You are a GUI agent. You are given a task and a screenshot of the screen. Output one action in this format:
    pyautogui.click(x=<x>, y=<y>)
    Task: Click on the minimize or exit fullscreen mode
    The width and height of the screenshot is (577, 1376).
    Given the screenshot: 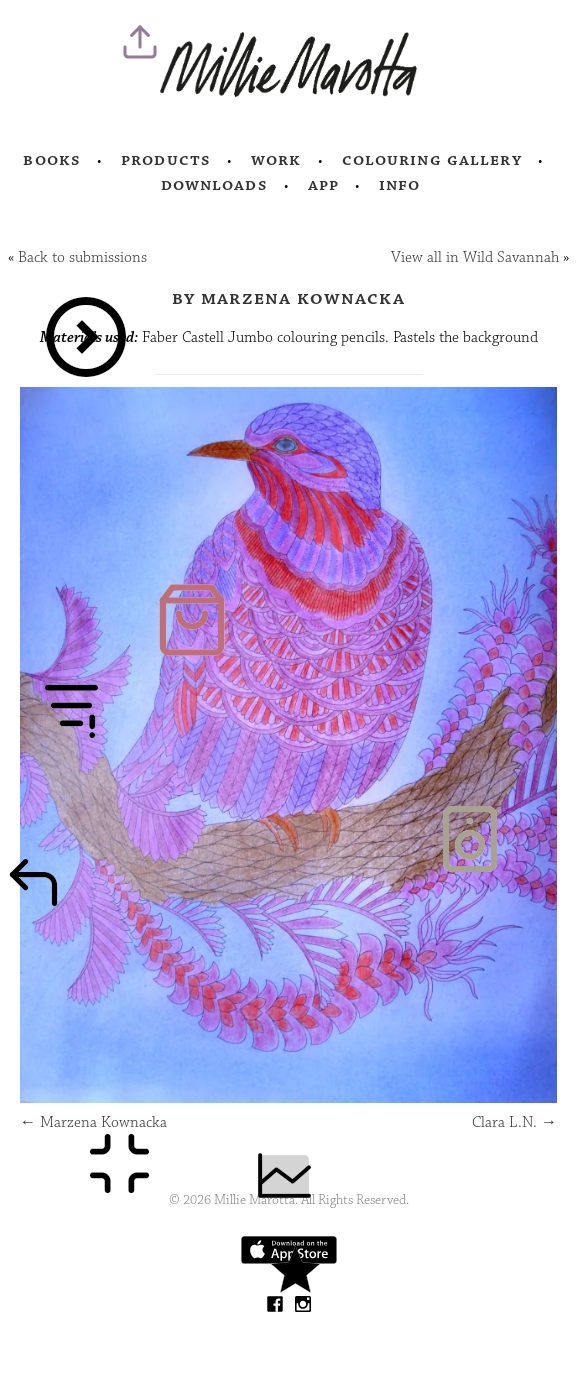 What is the action you would take?
    pyautogui.click(x=119, y=1163)
    